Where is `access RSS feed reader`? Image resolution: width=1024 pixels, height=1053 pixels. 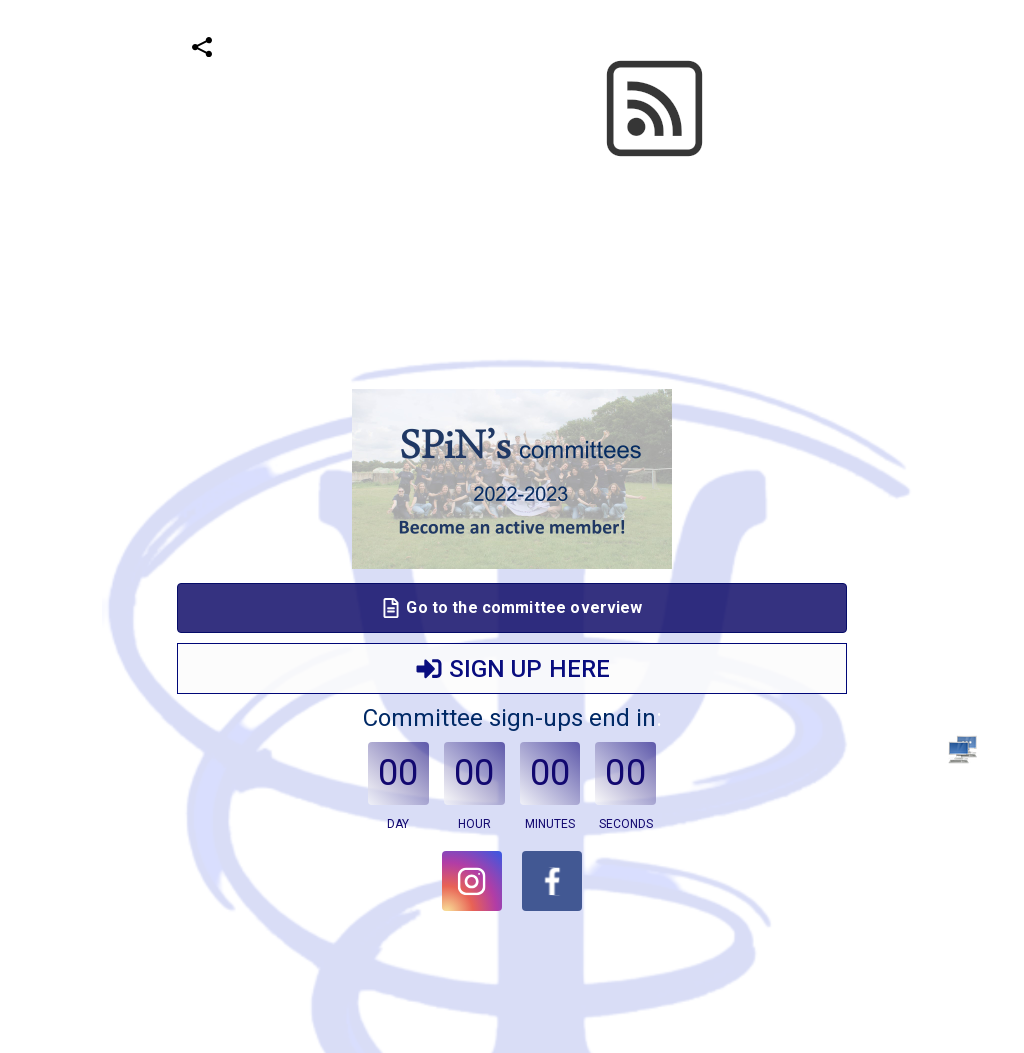
access RSS feed reader is located at coordinates (654, 108).